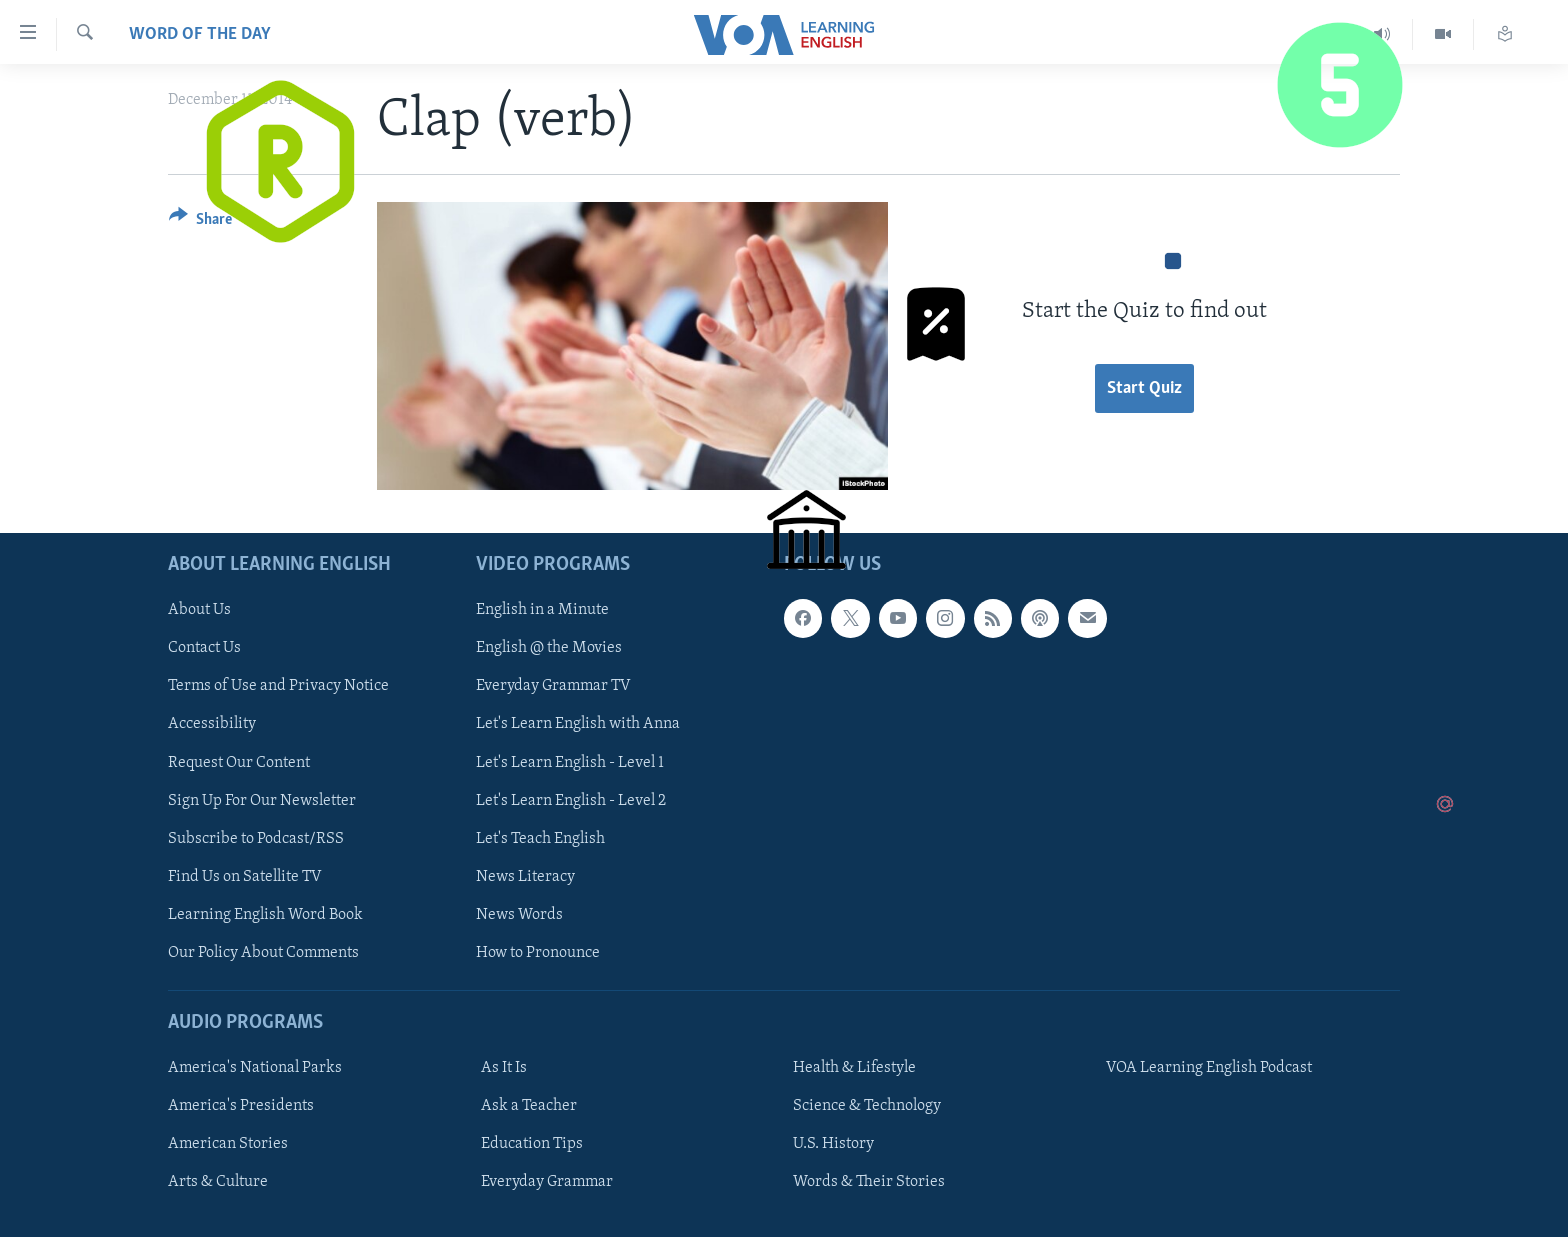 The width and height of the screenshot is (1568, 1237). I want to click on indicates a hexagonal badge or label with "R" designation, so click(280, 161).